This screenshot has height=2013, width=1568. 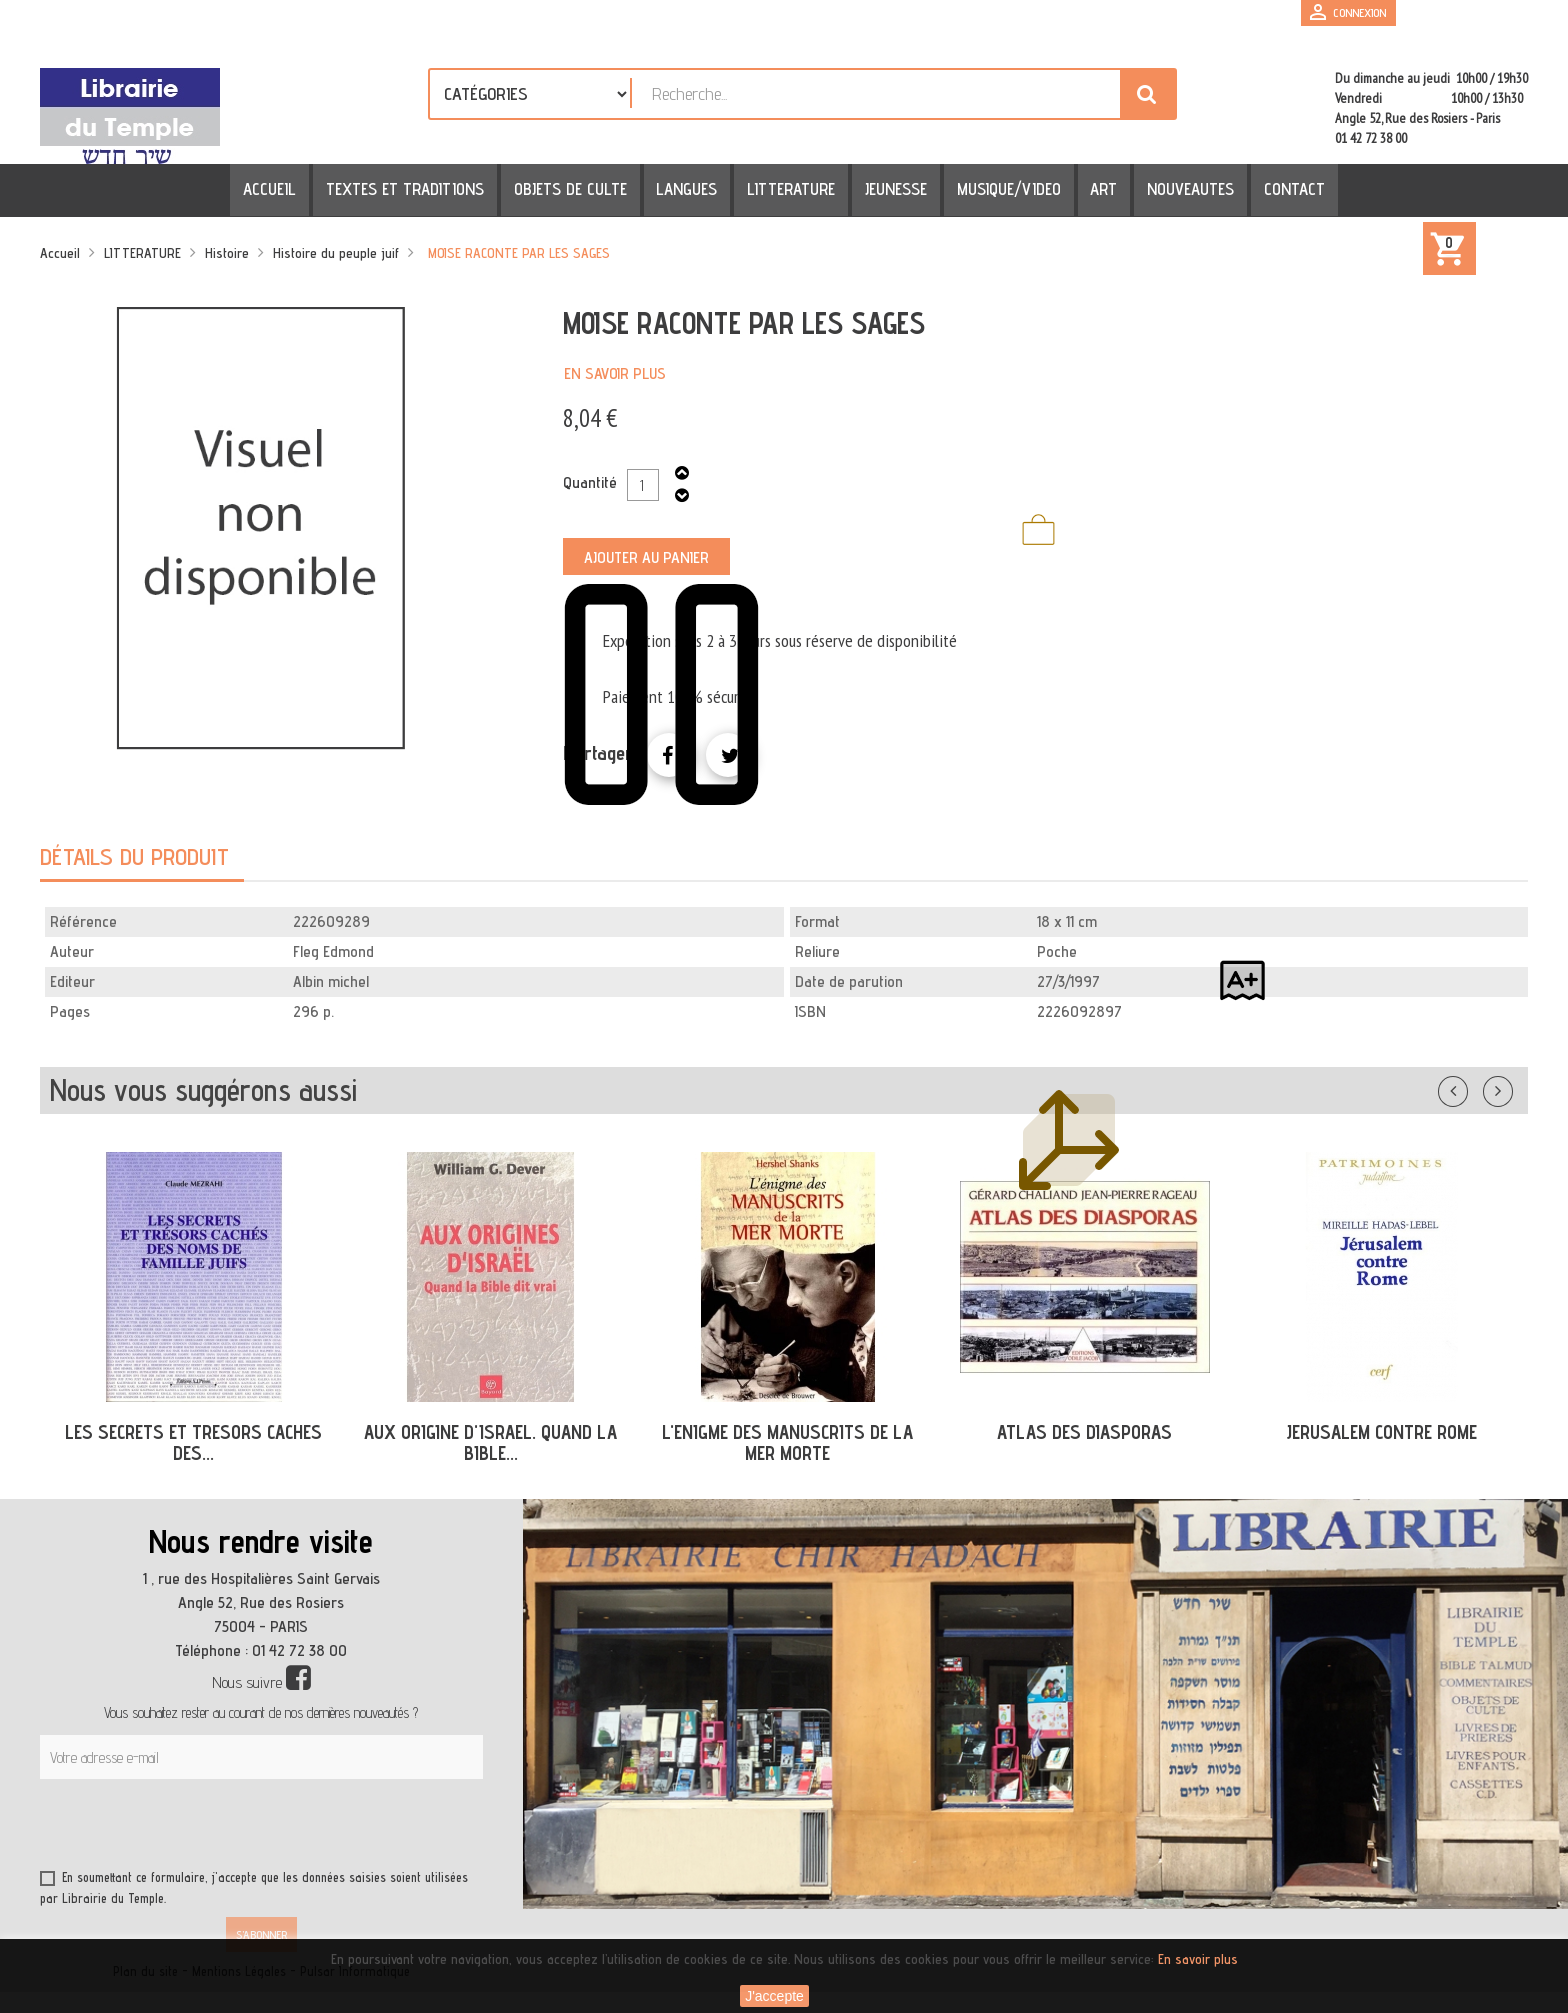 I want to click on switch to column layout view, so click(x=661, y=694).